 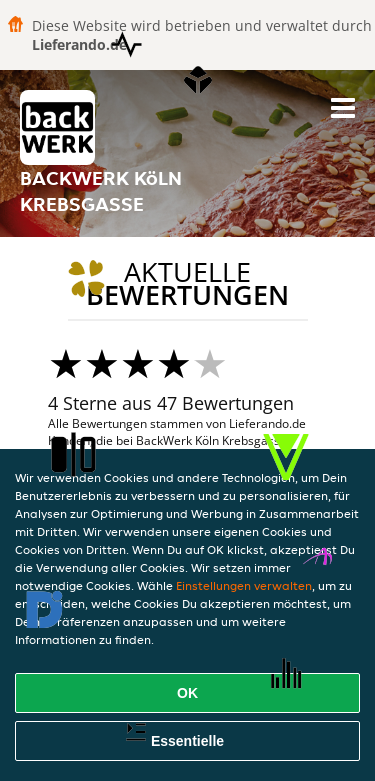 I want to click on open Dolibarr ERP/CRM application, so click(x=44, y=609).